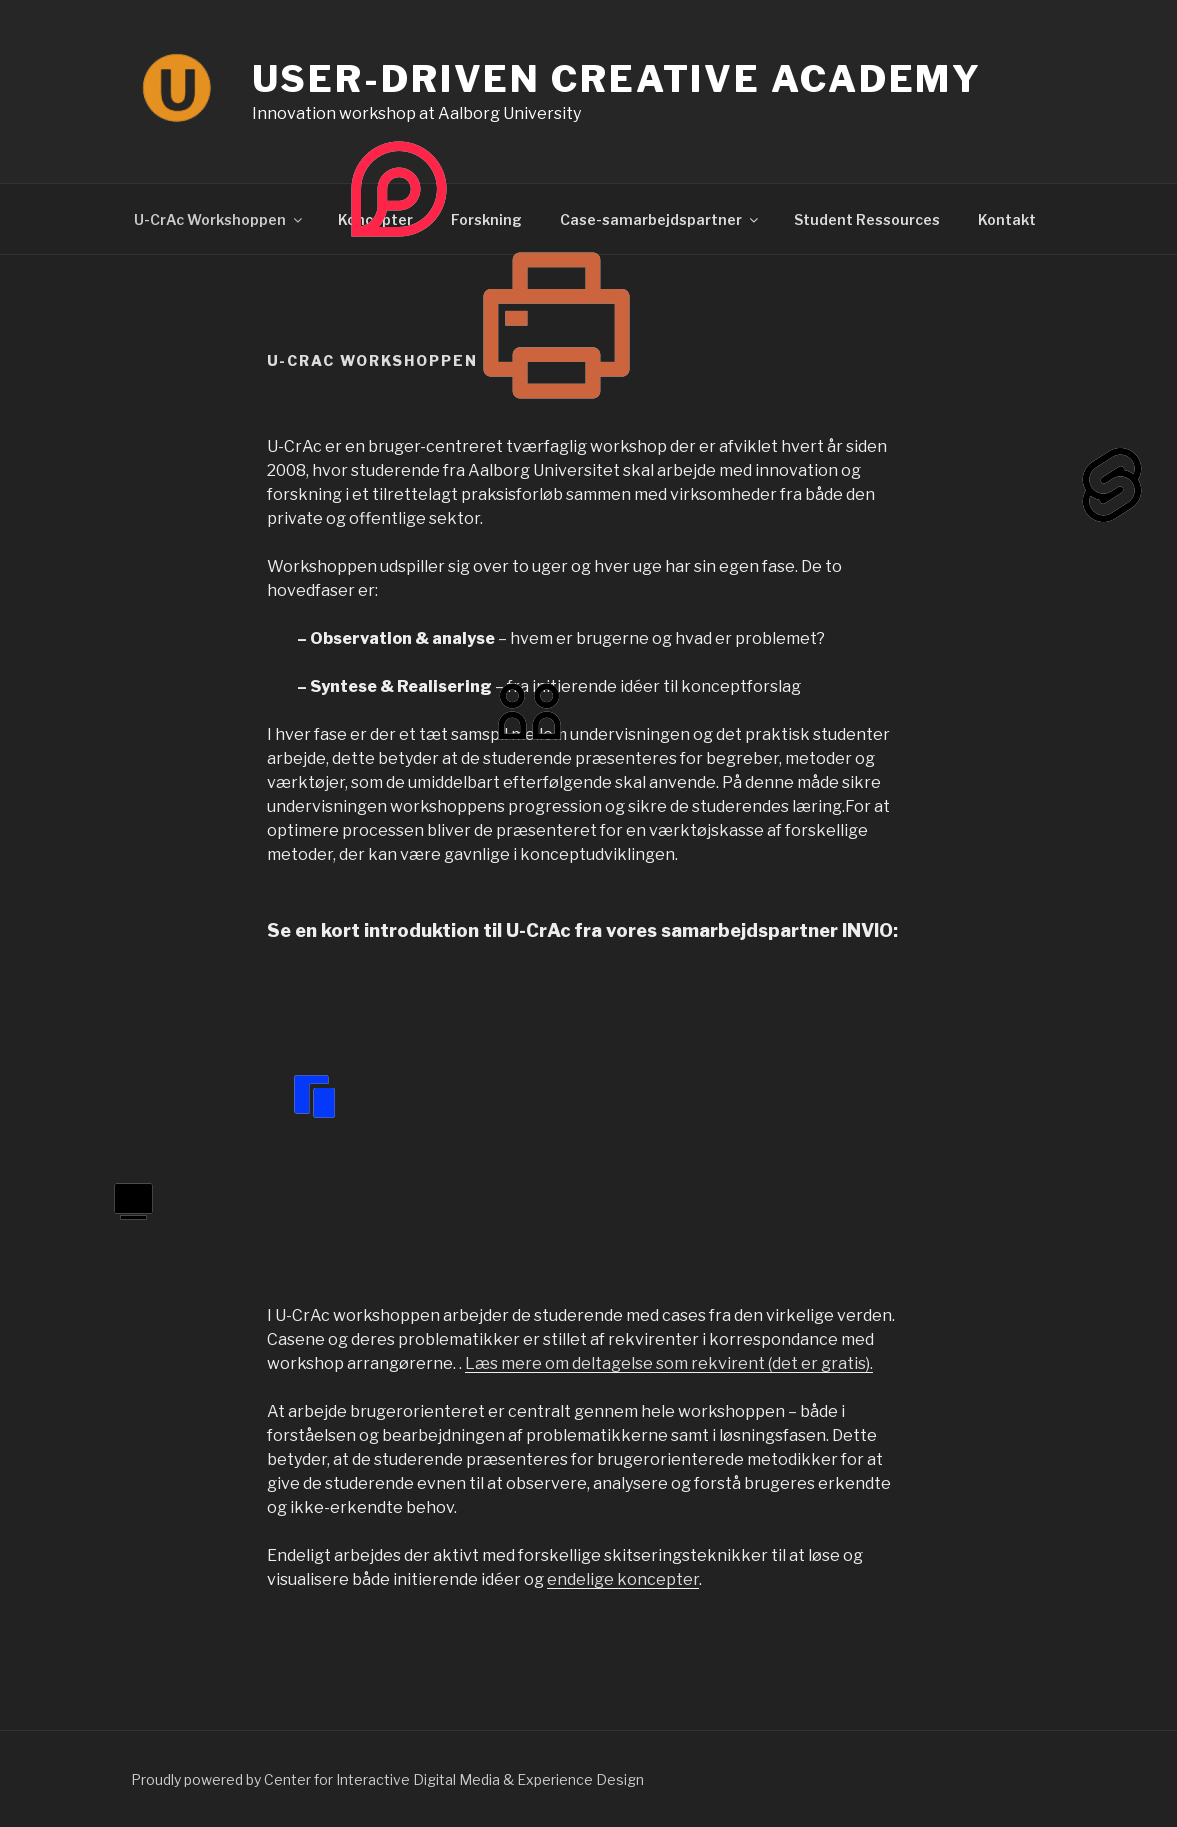 The height and width of the screenshot is (1827, 1177). Describe the element at coordinates (399, 189) in the screenshot. I see `open microsoft loop app` at that location.